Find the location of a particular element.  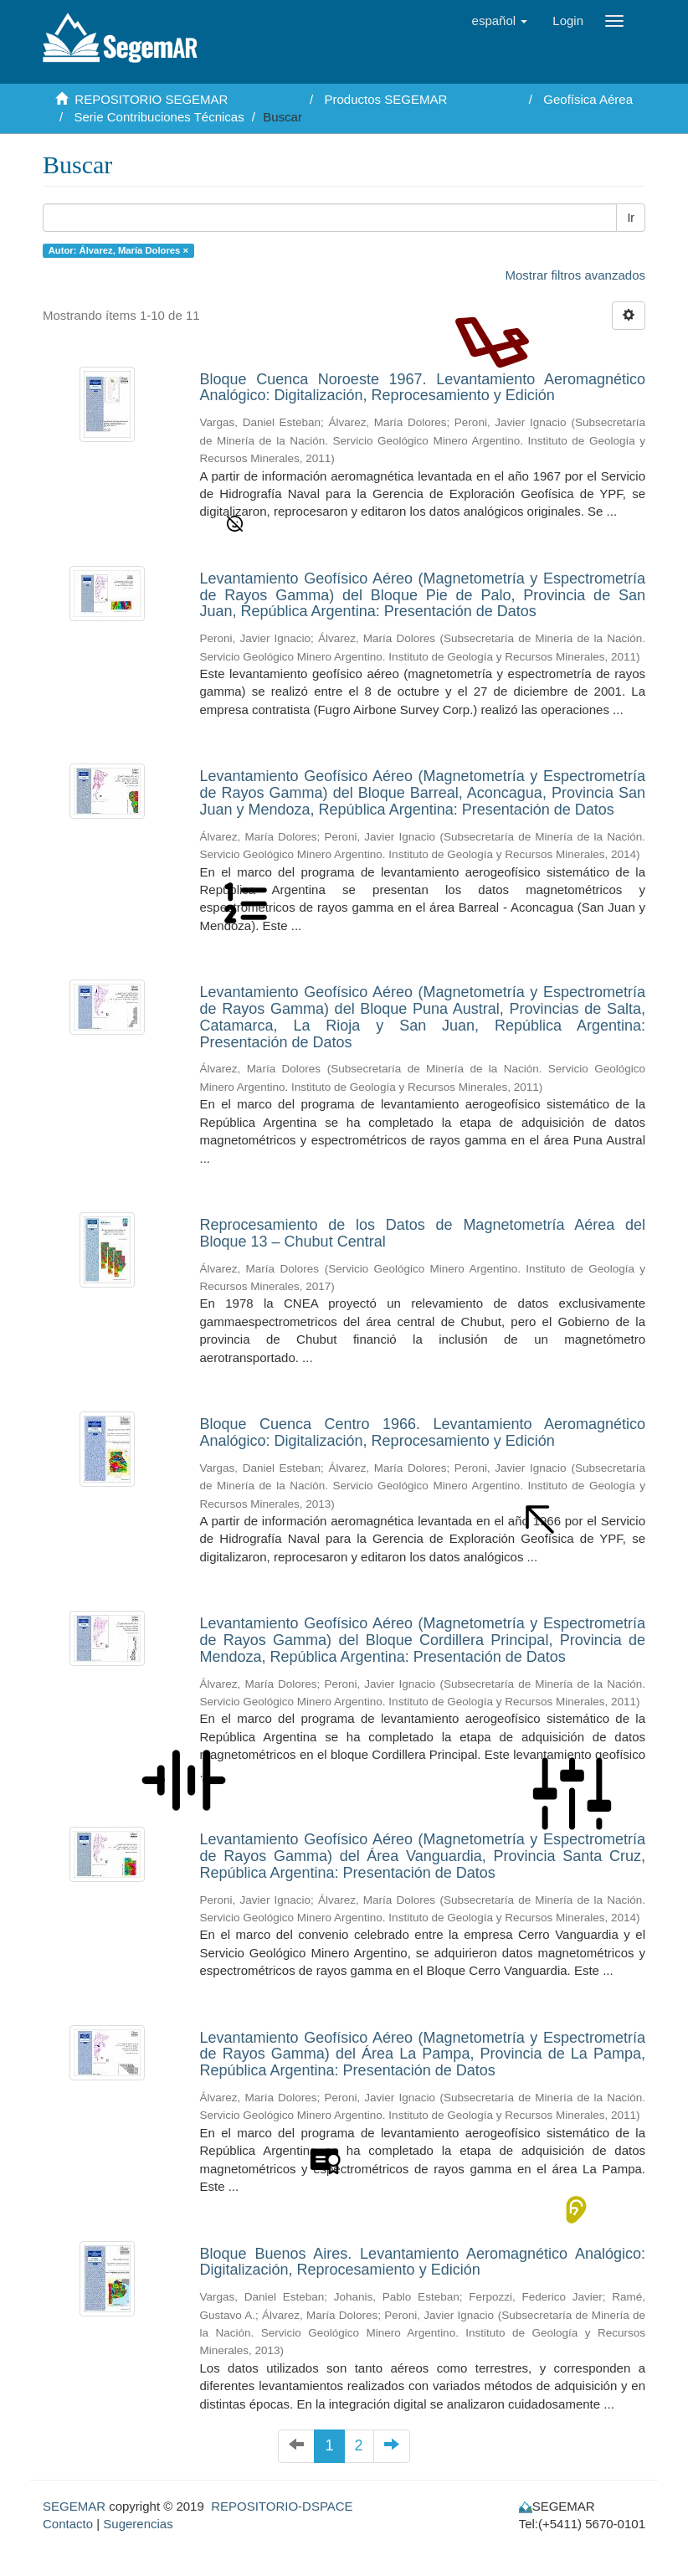

create a numbered list is located at coordinates (245, 903).